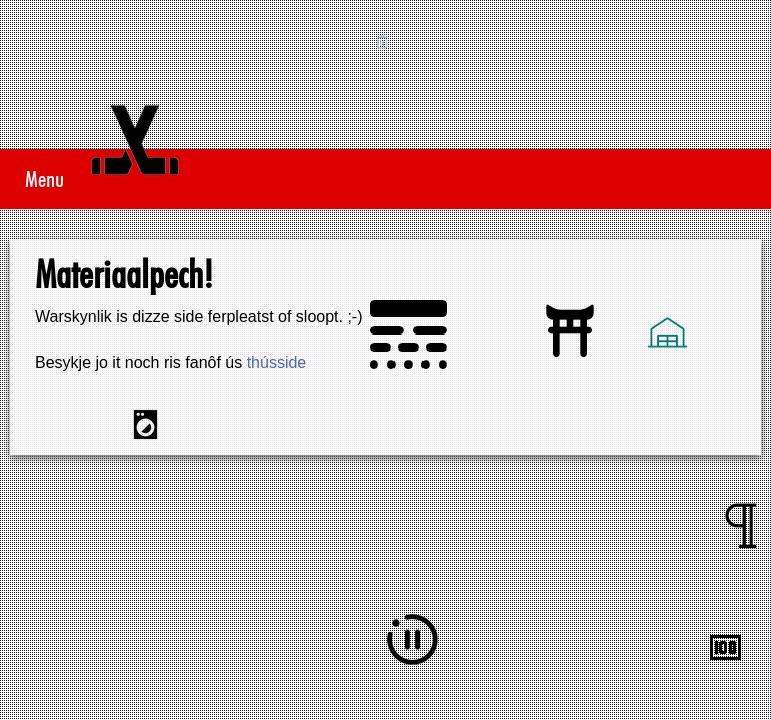 The width and height of the screenshot is (771, 720). What do you see at coordinates (725, 647) in the screenshot?
I see `view currency or monetary information` at bounding box center [725, 647].